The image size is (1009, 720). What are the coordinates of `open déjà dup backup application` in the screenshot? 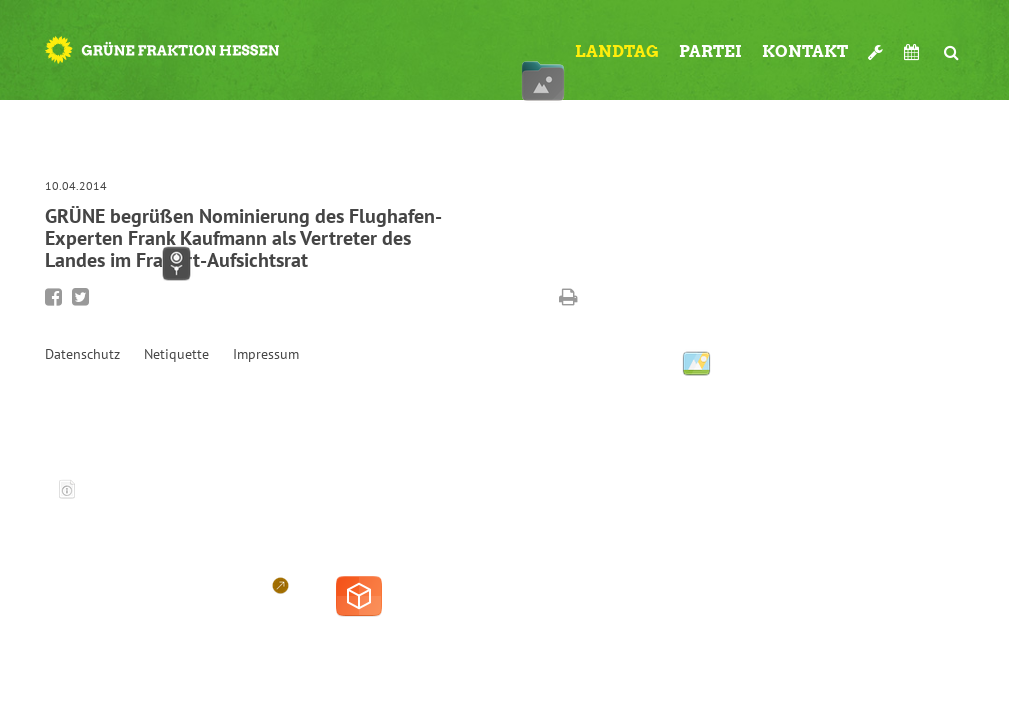 It's located at (176, 263).